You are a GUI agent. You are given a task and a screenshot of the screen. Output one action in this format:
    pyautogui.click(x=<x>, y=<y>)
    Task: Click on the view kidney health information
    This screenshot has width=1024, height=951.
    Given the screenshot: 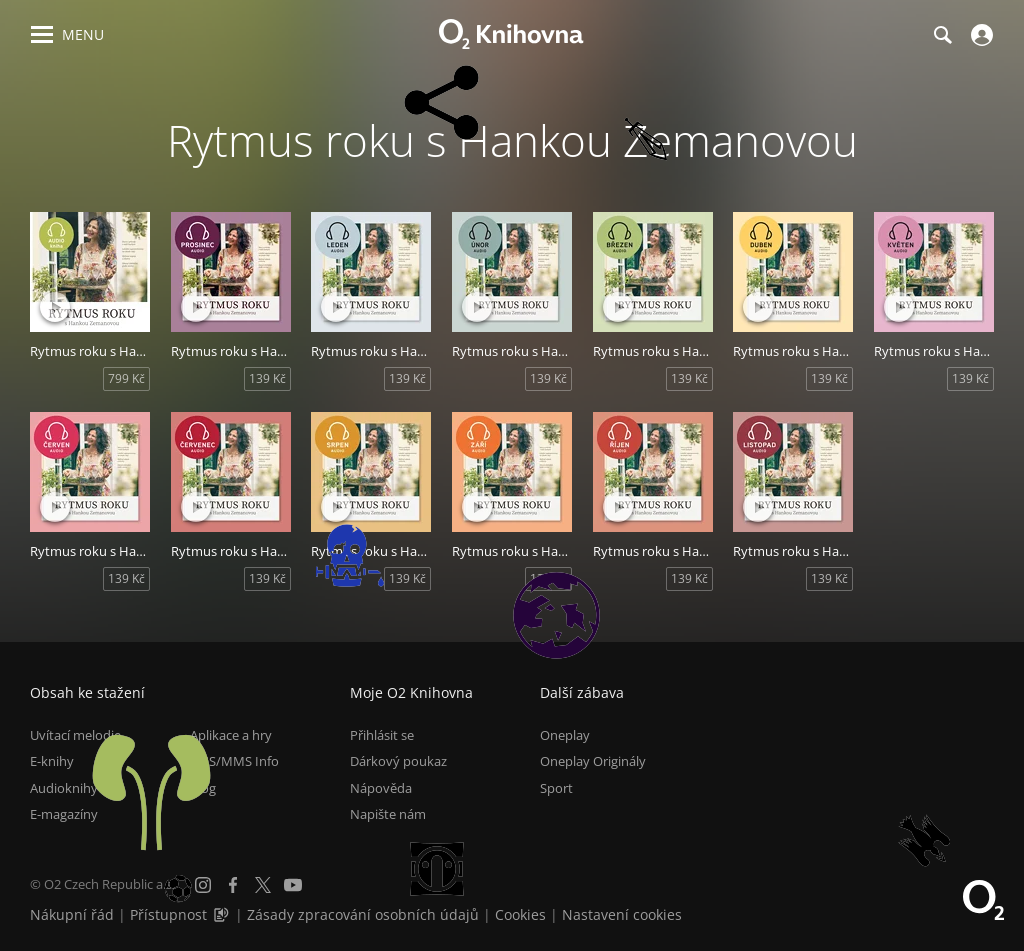 What is the action you would take?
    pyautogui.click(x=151, y=792)
    